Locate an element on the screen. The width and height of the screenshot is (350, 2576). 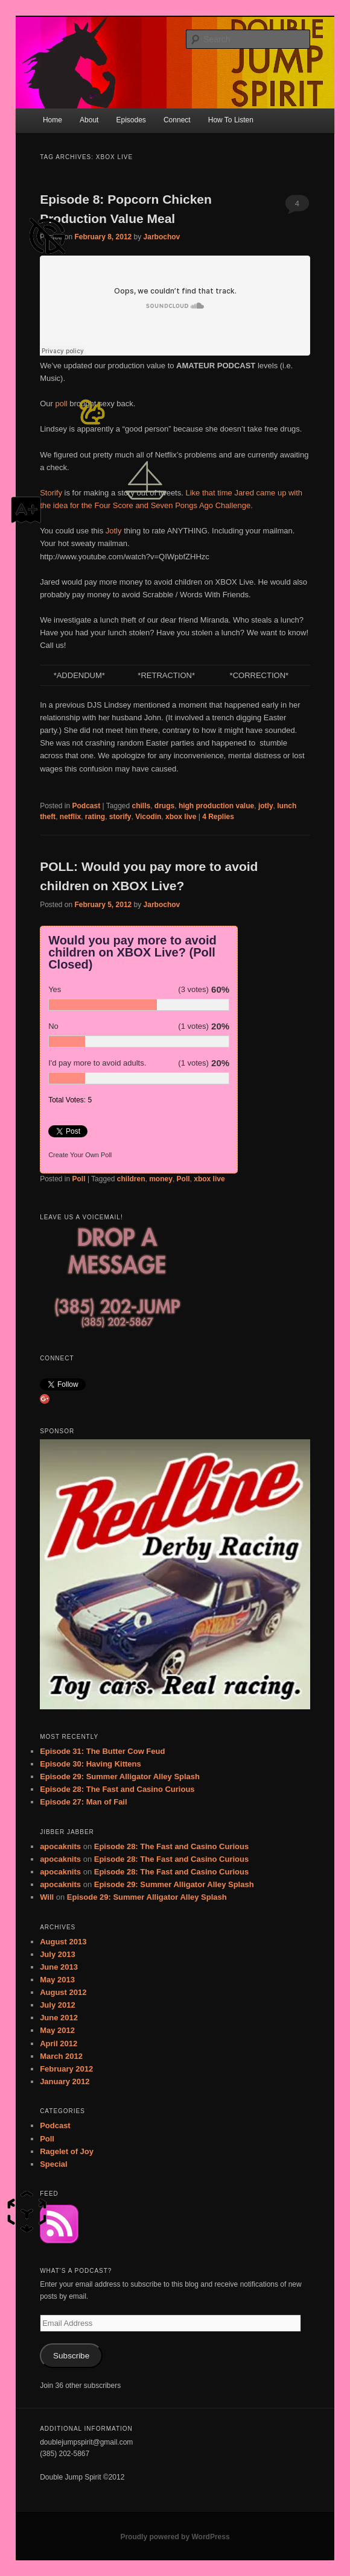
view 3D model or object is located at coordinates (27, 2211).